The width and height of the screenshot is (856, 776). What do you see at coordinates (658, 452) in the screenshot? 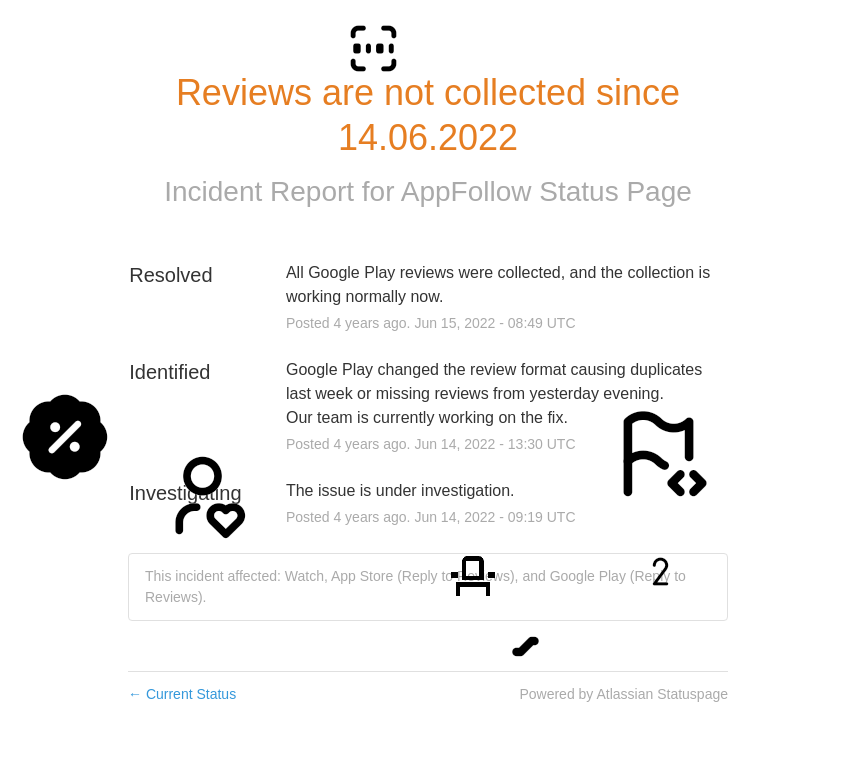
I see `access feature flags or code toggles` at bounding box center [658, 452].